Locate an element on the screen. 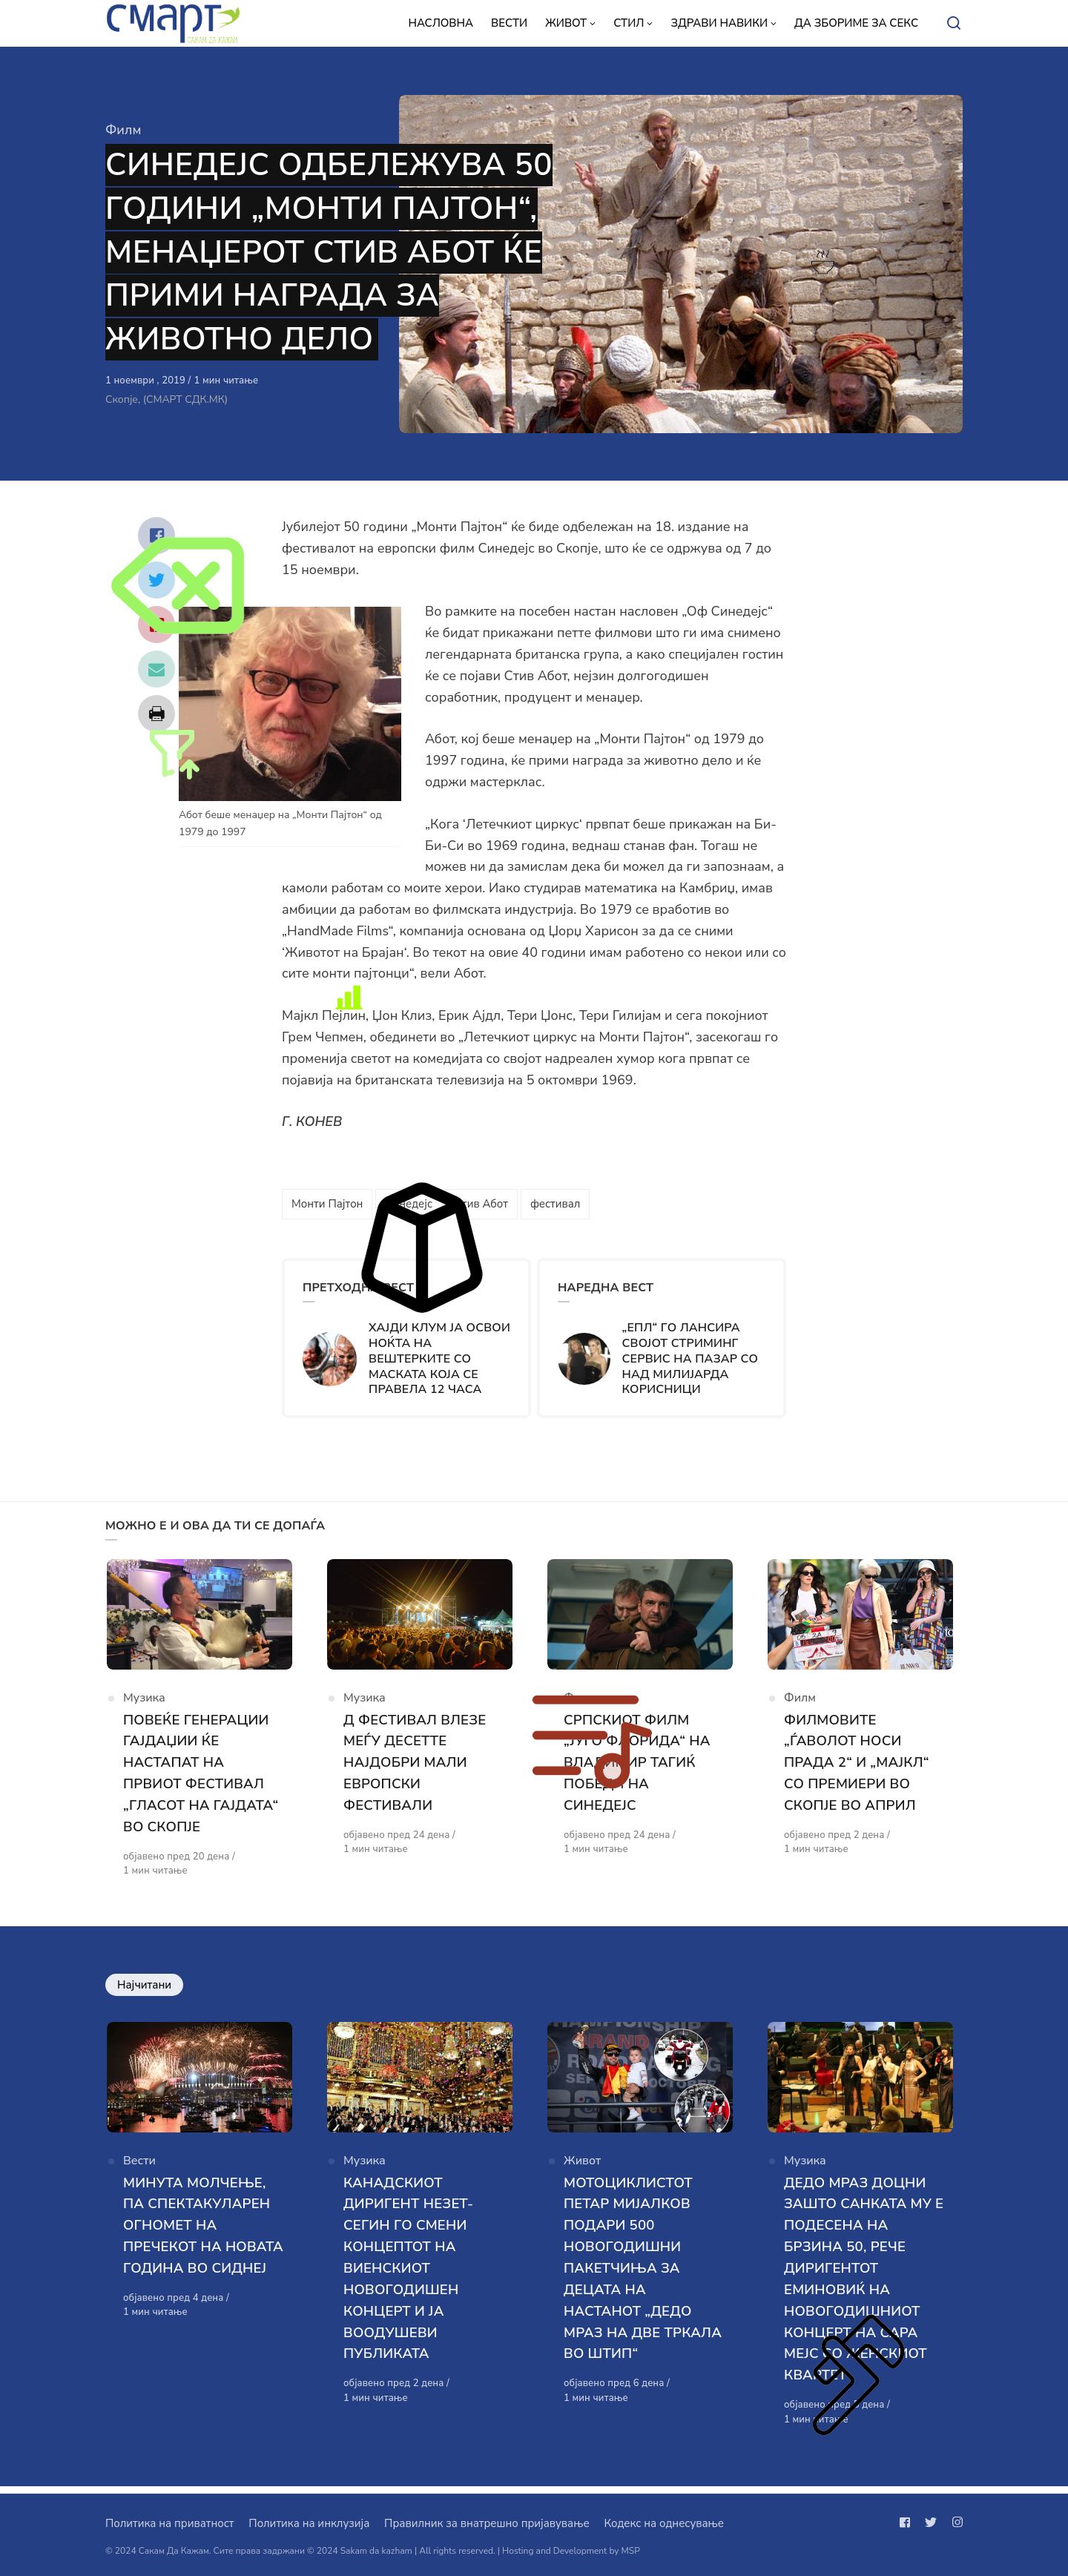 The width and height of the screenshot is (1068, 2576). view hot food or soup options is located at coordinates (823, 262).